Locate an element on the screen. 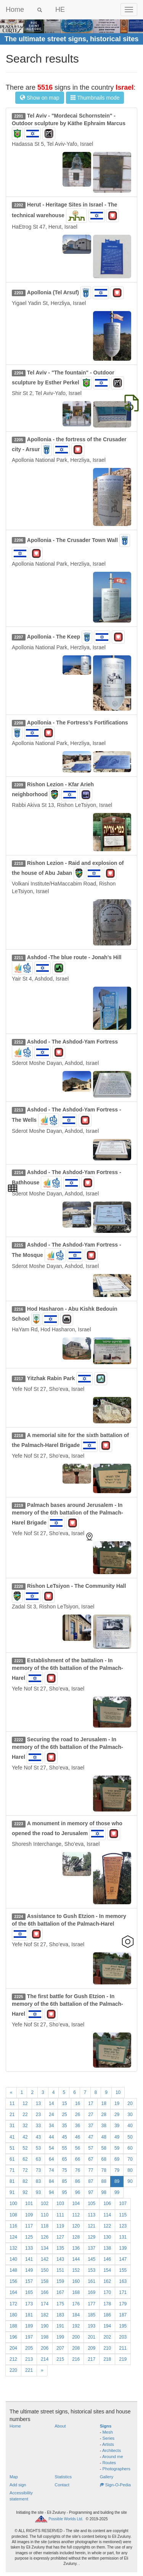 Image resolution: width=143 pixels, height=2576 pixels. open an audio file is located at coordinates (132, 403).